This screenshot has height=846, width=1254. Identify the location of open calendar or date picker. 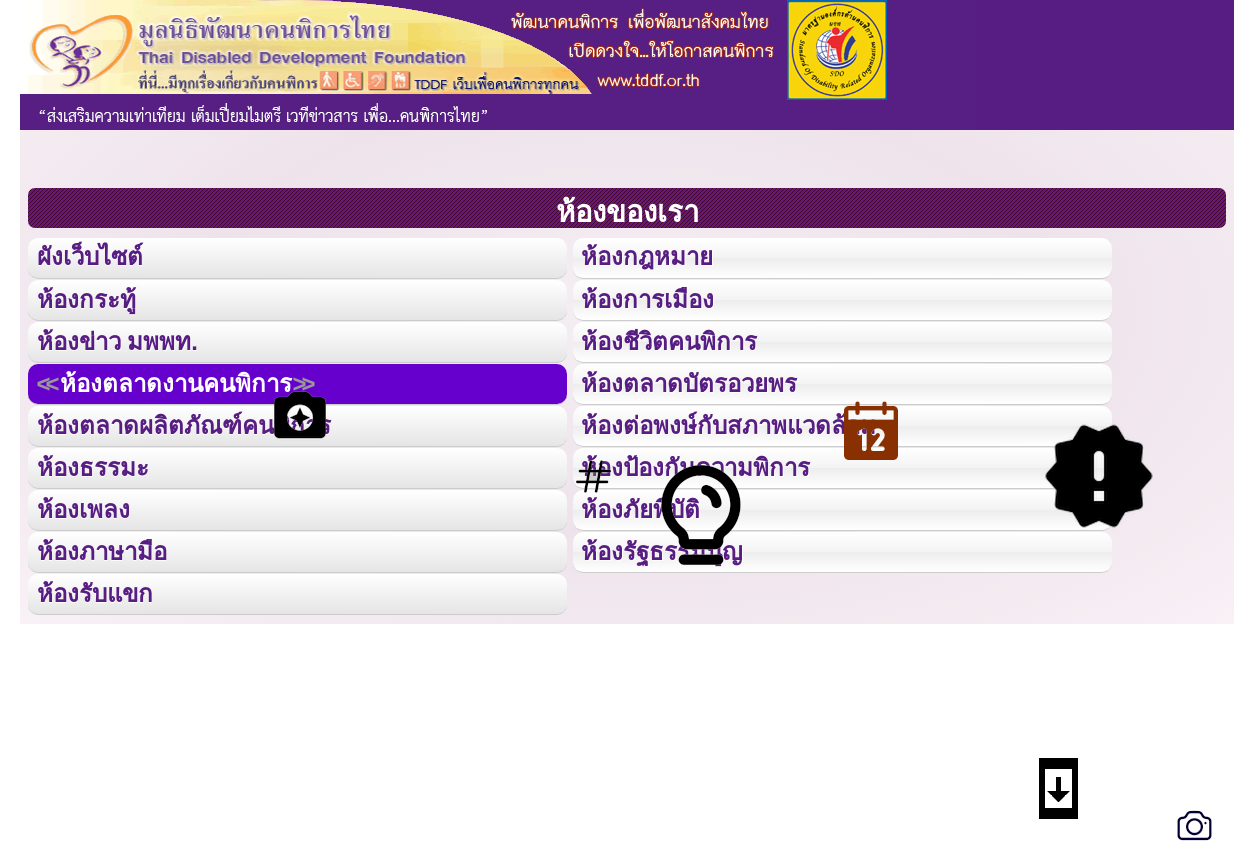
(871, 433).